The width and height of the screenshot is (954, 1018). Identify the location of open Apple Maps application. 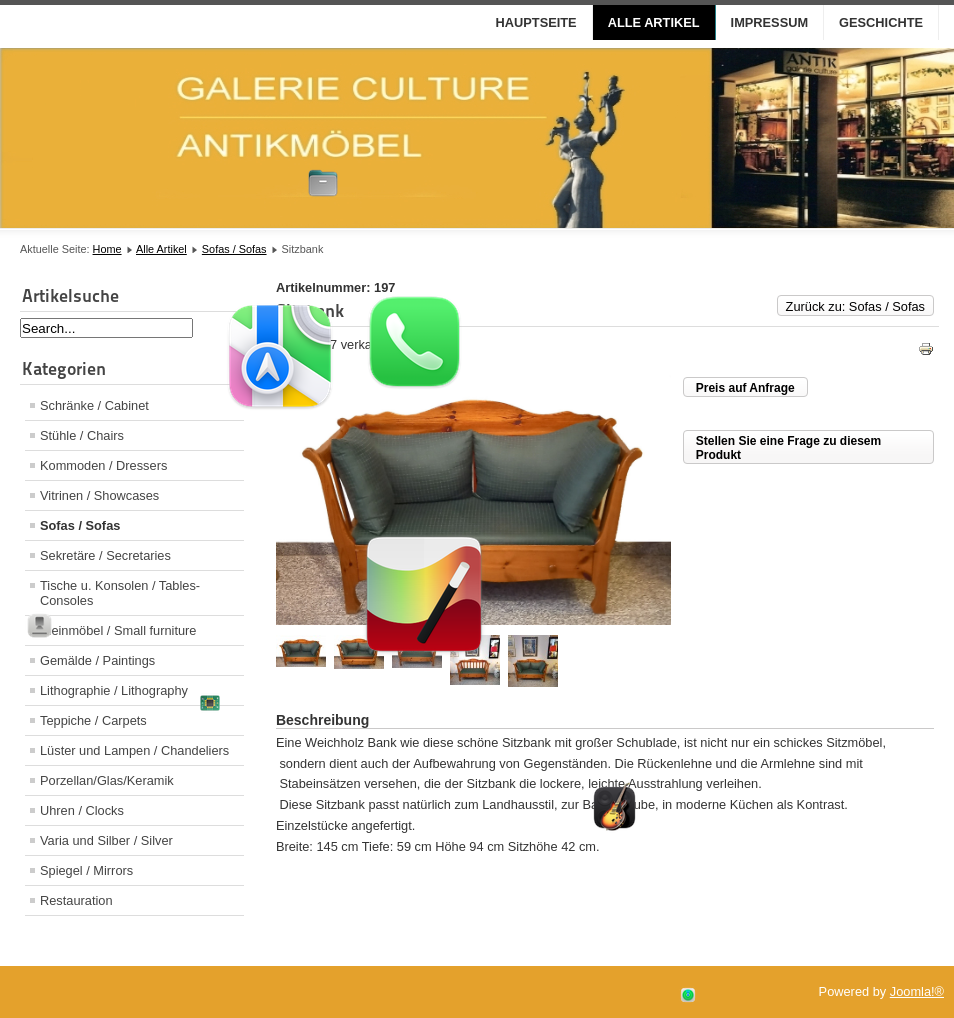
(280, 356).